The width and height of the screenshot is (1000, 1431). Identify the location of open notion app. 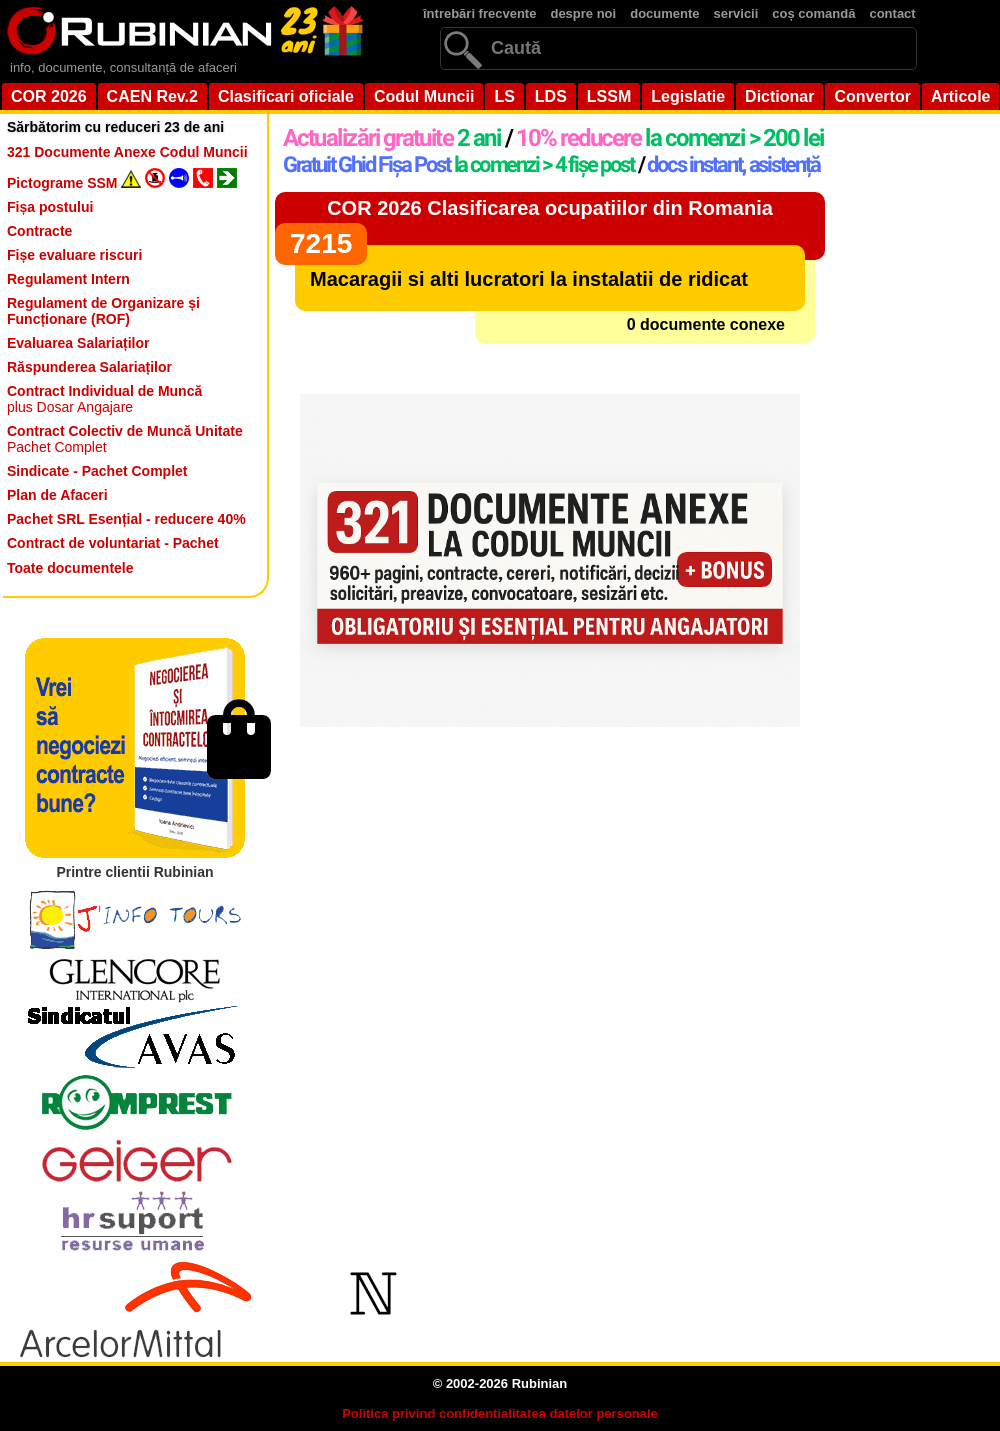
(373, 1293).